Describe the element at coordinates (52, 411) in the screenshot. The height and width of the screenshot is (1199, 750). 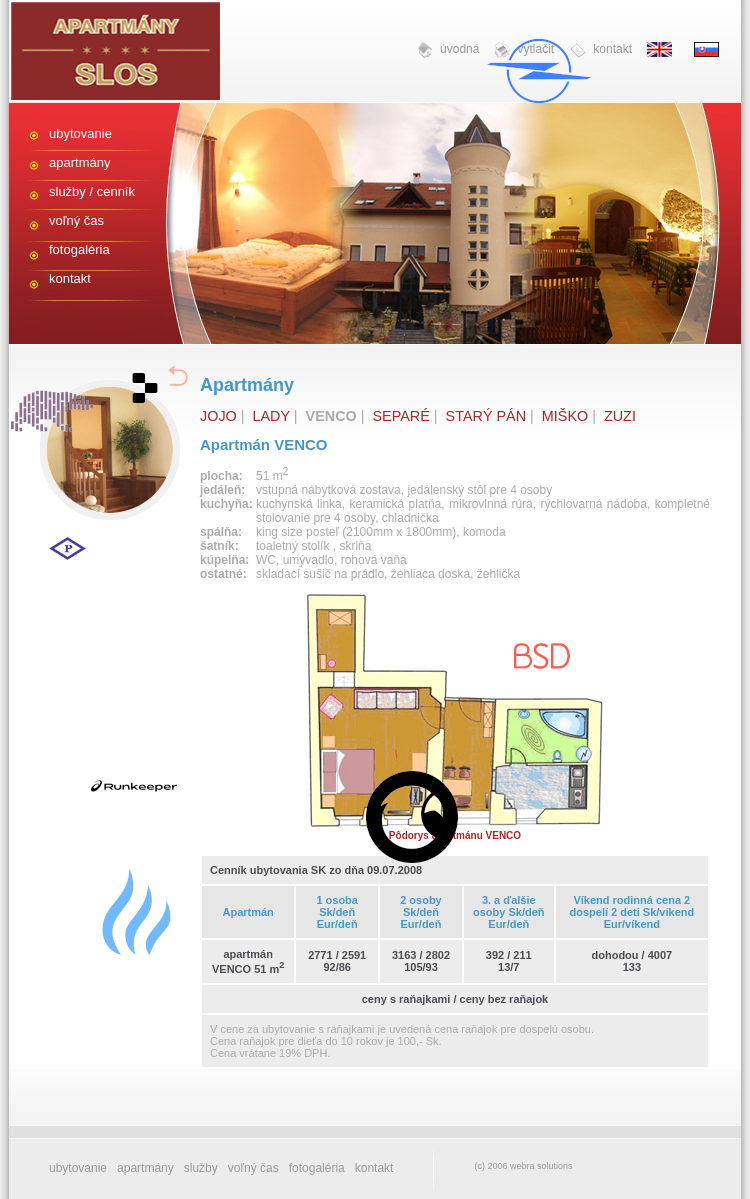
I see `polars data library branding` at that location.